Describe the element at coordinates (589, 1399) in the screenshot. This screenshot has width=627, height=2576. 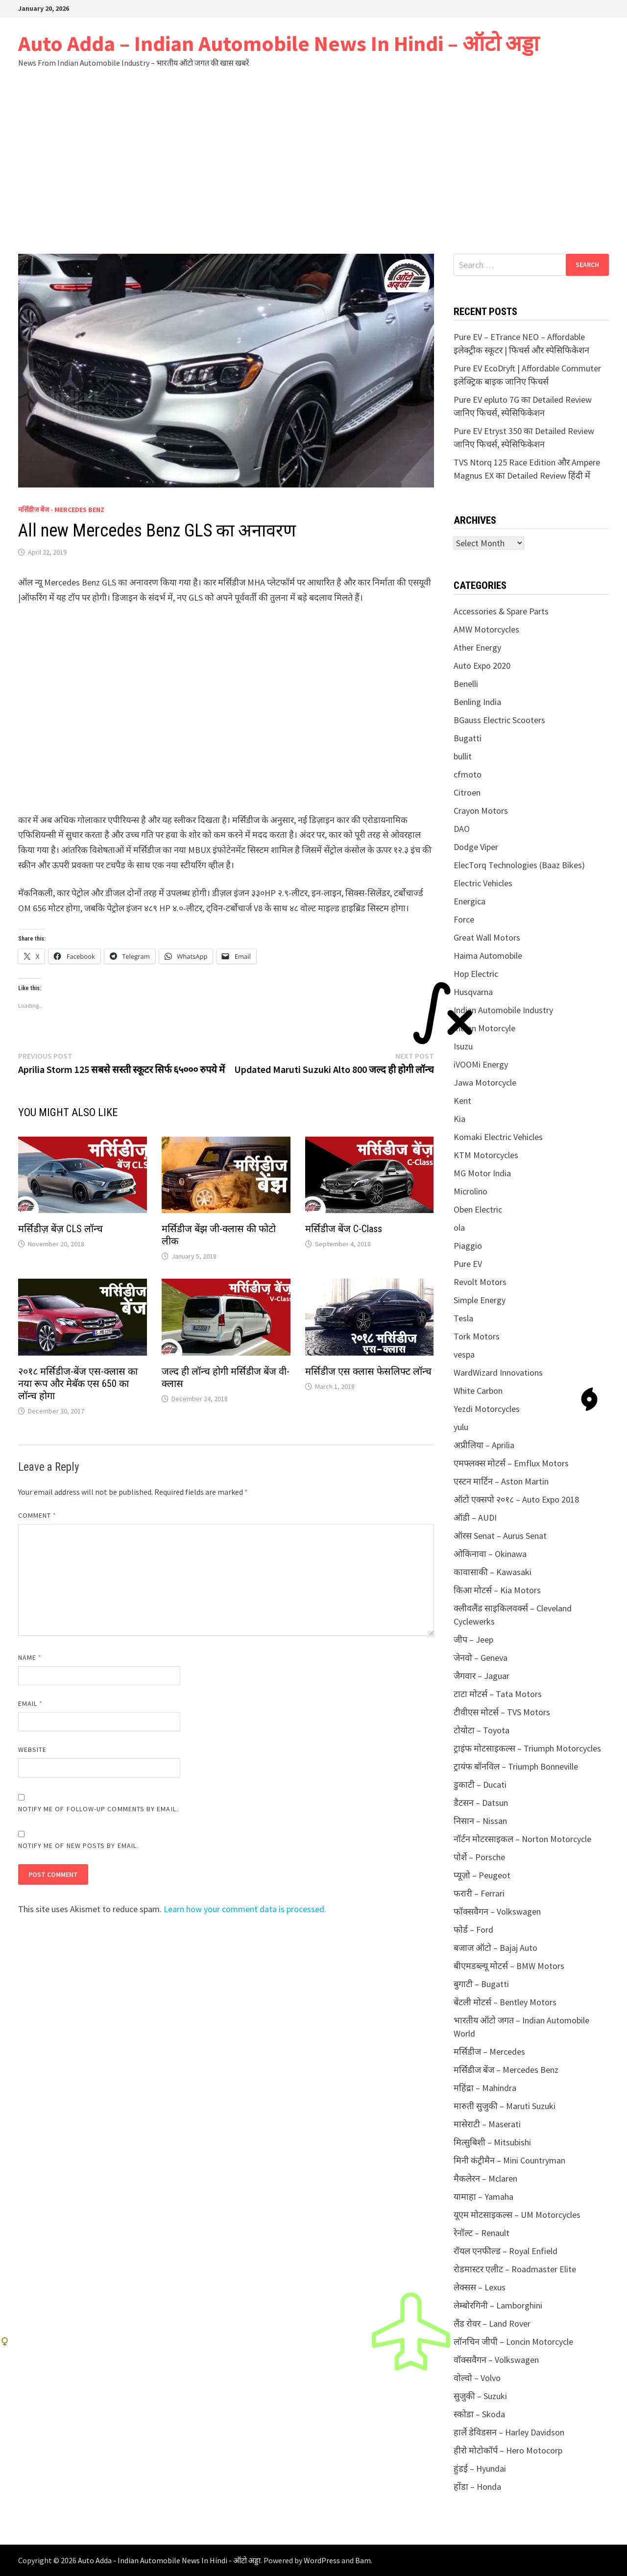
I see `indicates hurricane or tropical storm warning` at that location.